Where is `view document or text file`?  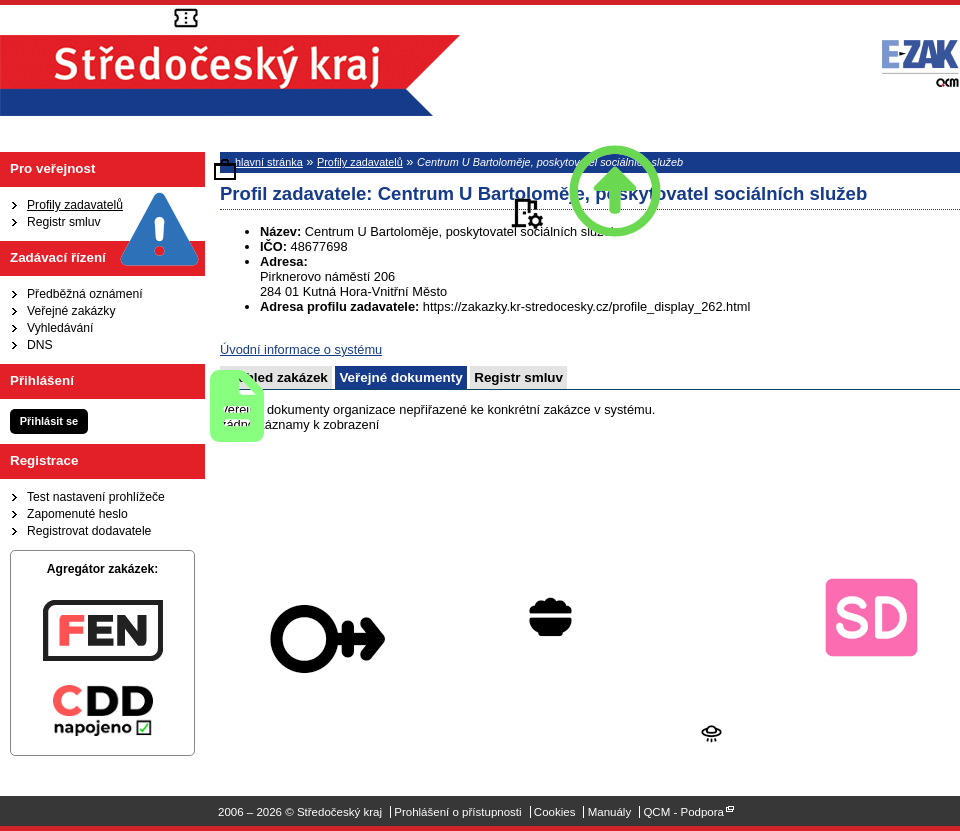 view document or text file is located at coordinates (237, 406).